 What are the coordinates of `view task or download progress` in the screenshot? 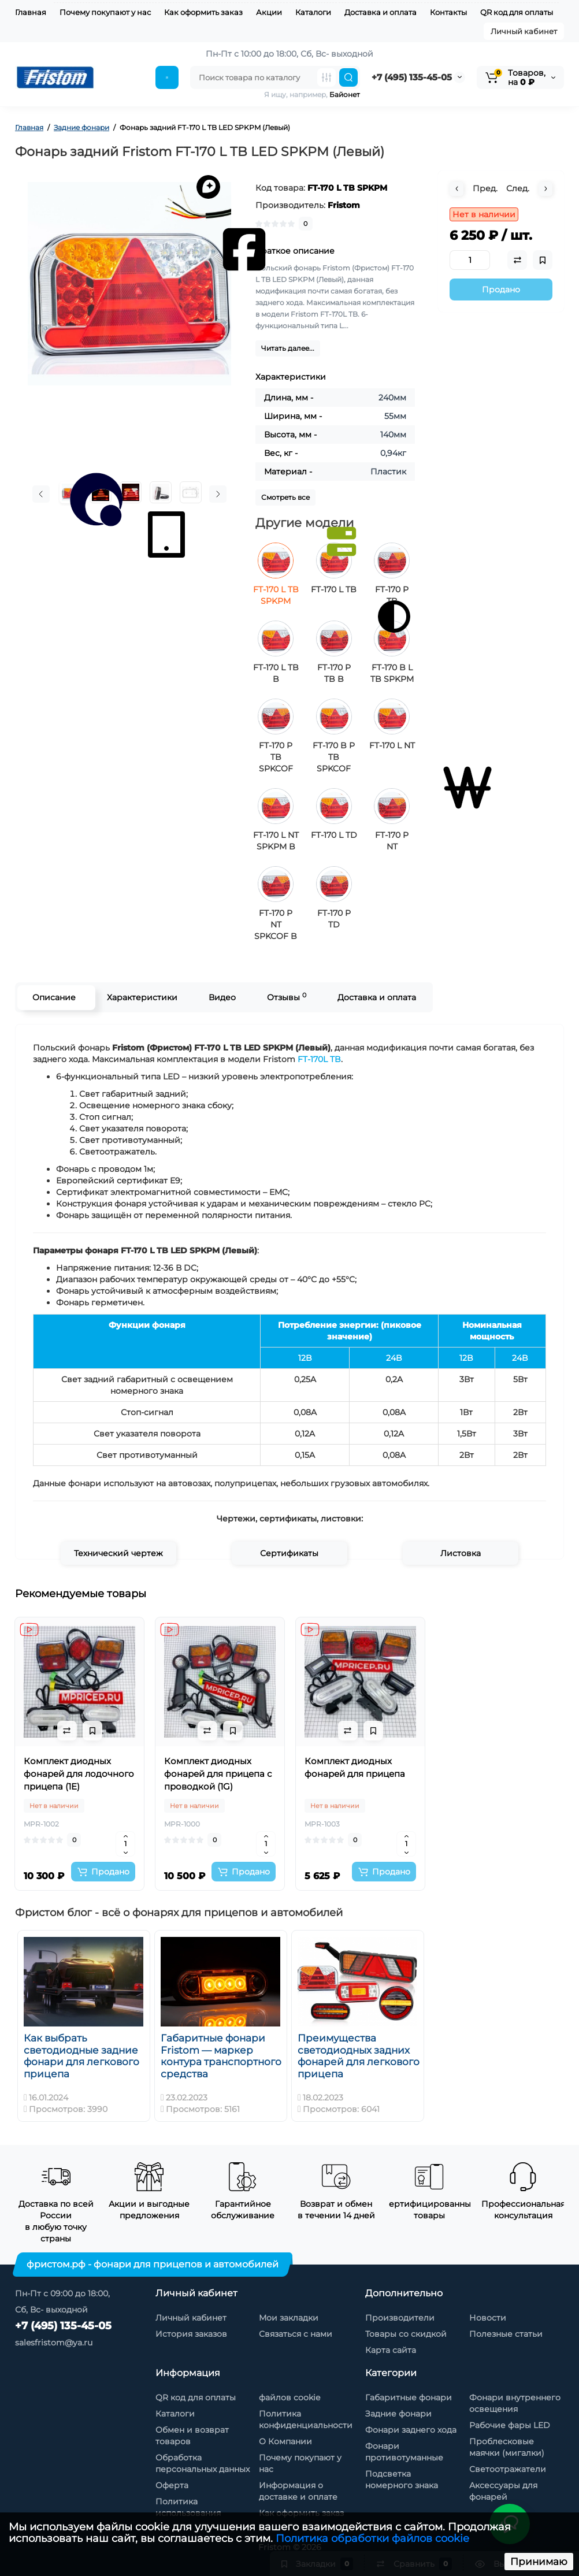 It's located at (342, 541).